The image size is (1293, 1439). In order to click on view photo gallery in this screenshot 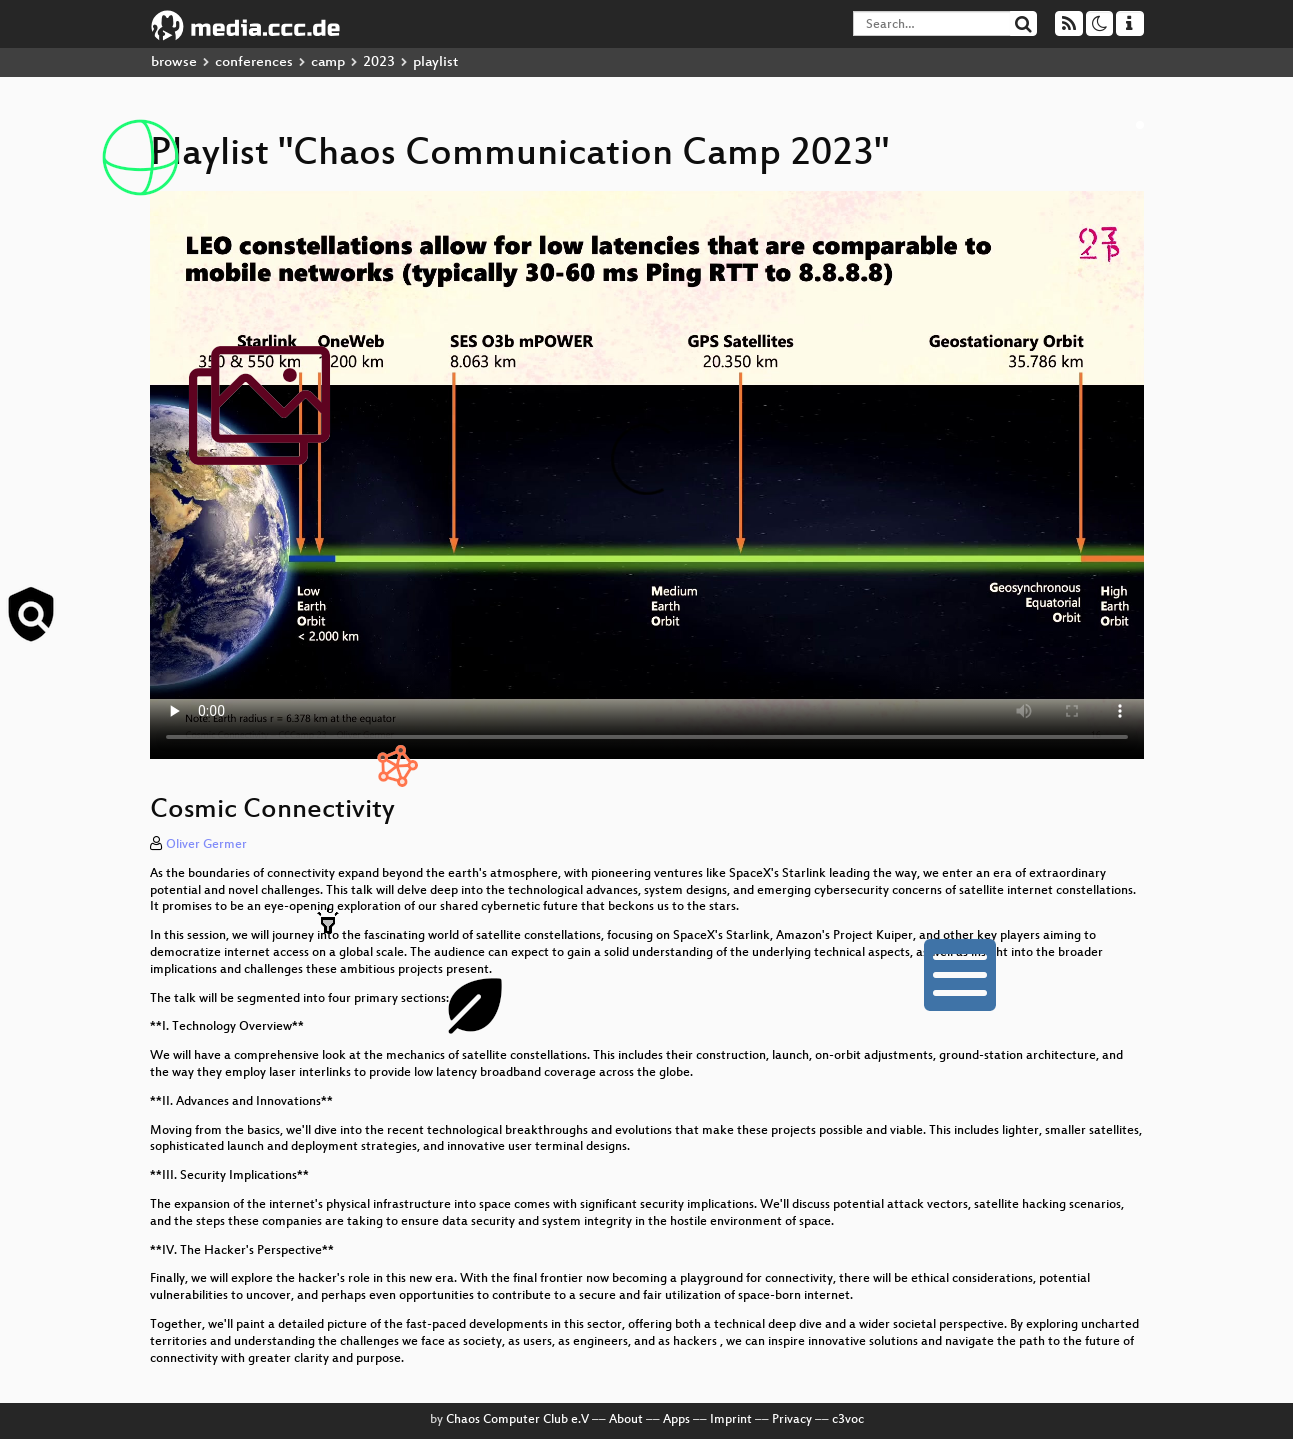, I will do `click(259, 405)`.